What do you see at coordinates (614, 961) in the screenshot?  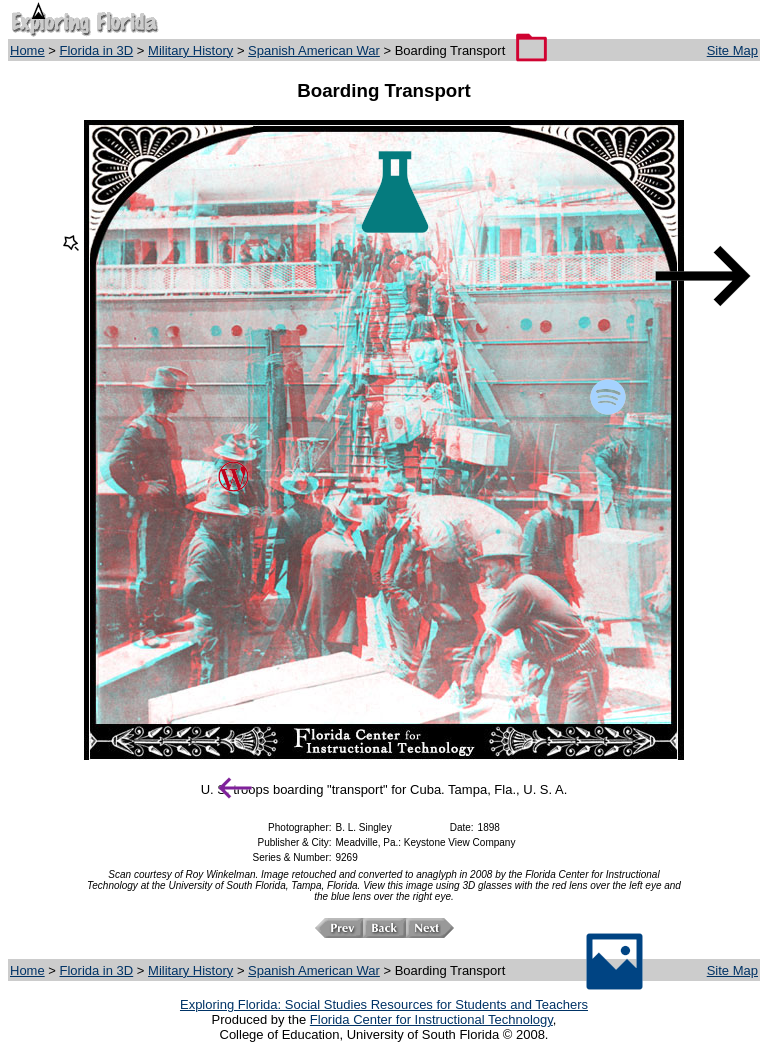 I see `view image or photo` at bounding box center [614, 961].